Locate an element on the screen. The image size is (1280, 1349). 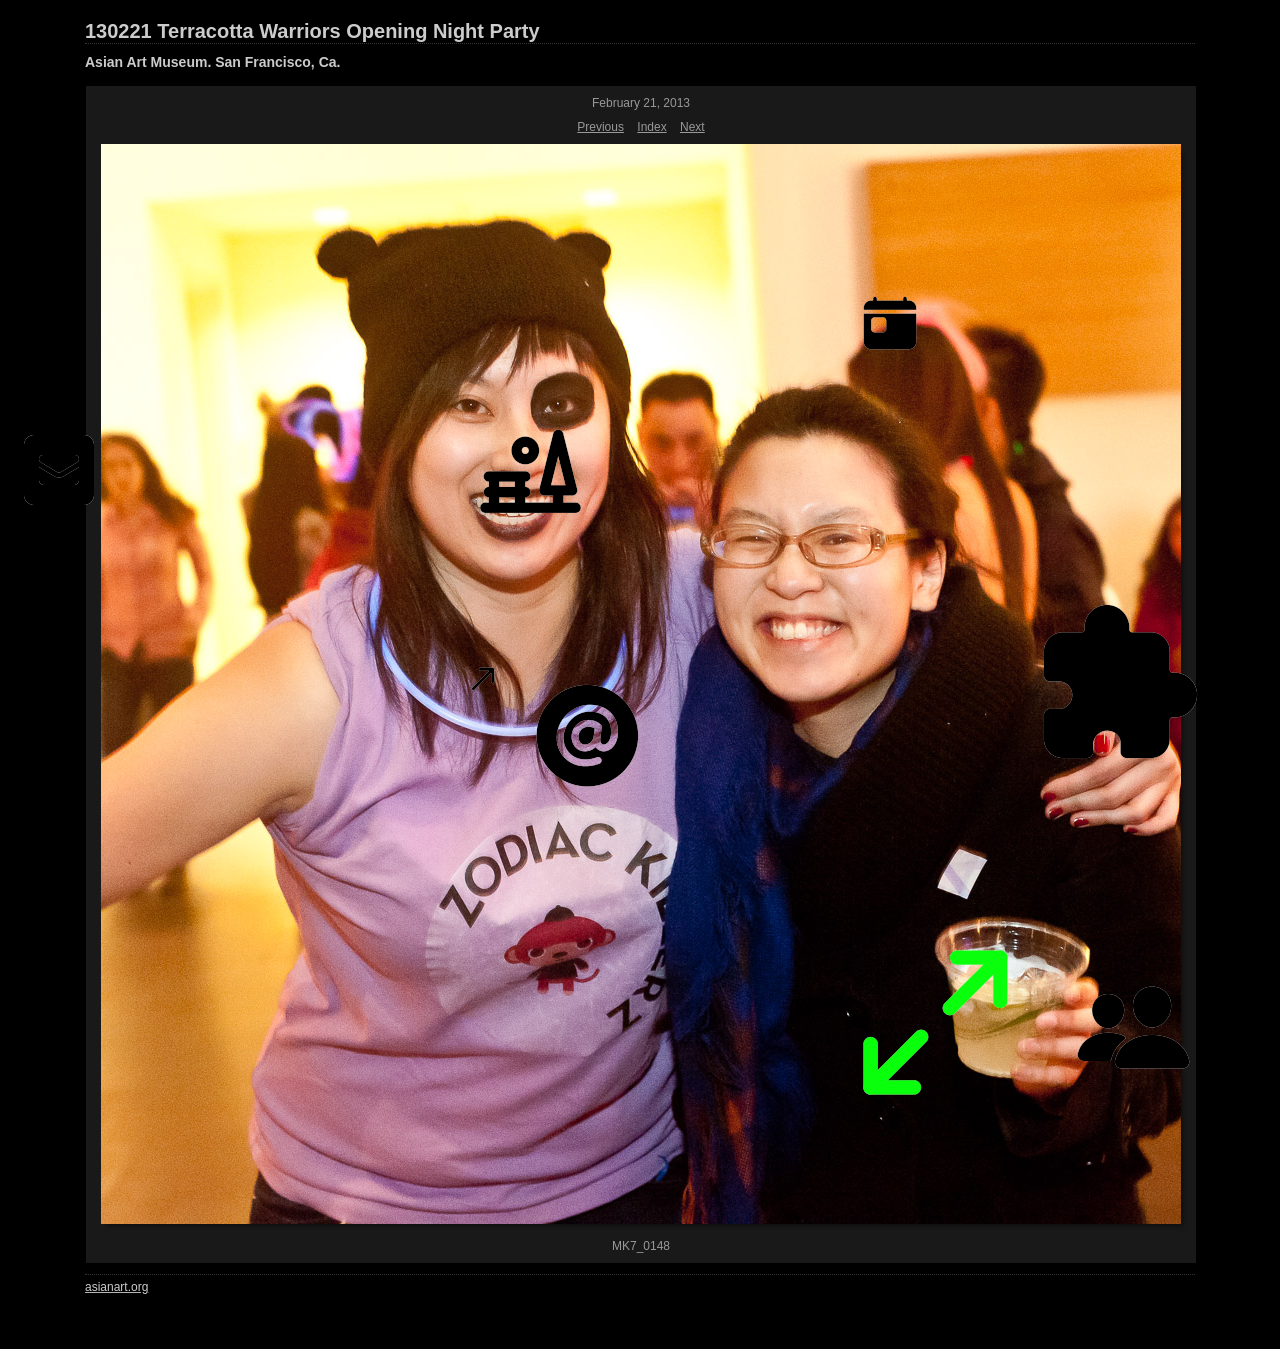
access browser extensions or add-ons is located at coordinates (1120, 681).